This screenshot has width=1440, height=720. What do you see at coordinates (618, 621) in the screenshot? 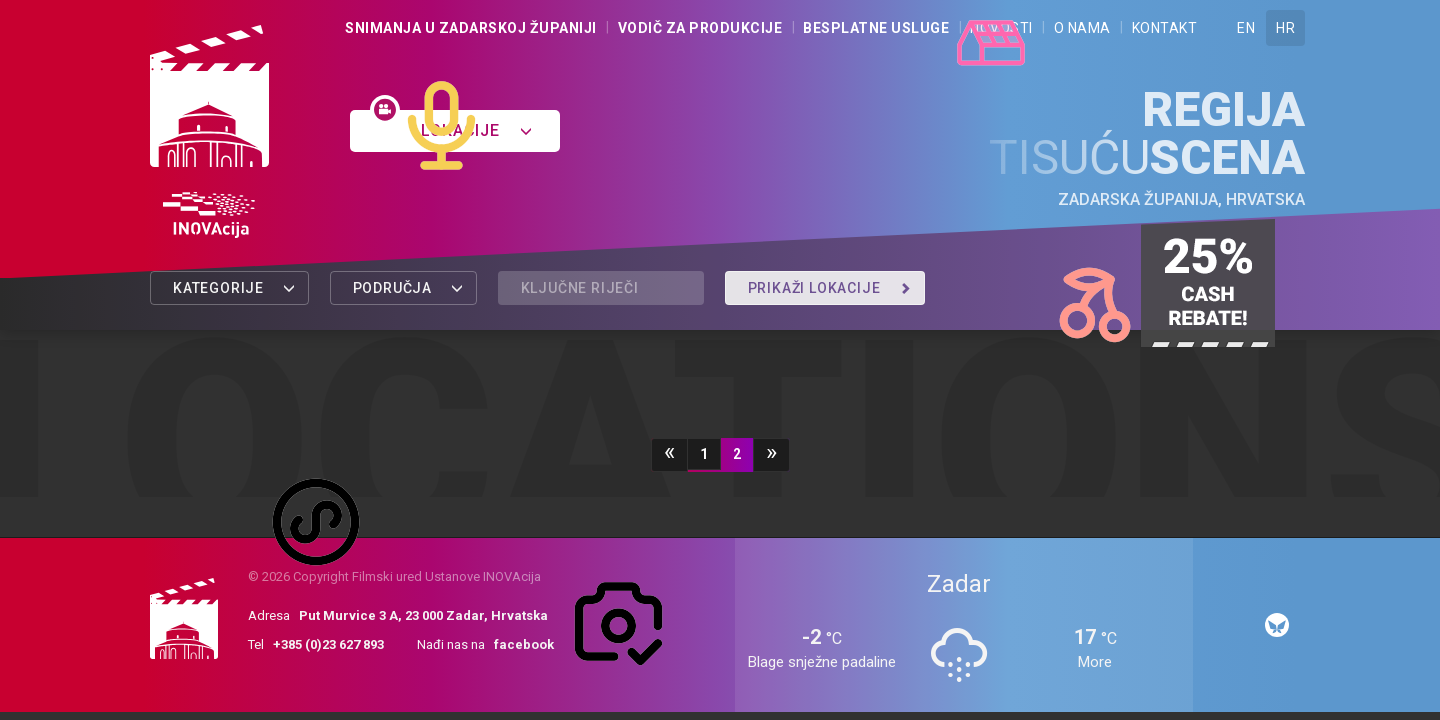
I see `photo successfully uploaded or verified` at bounding box center [618, 621].